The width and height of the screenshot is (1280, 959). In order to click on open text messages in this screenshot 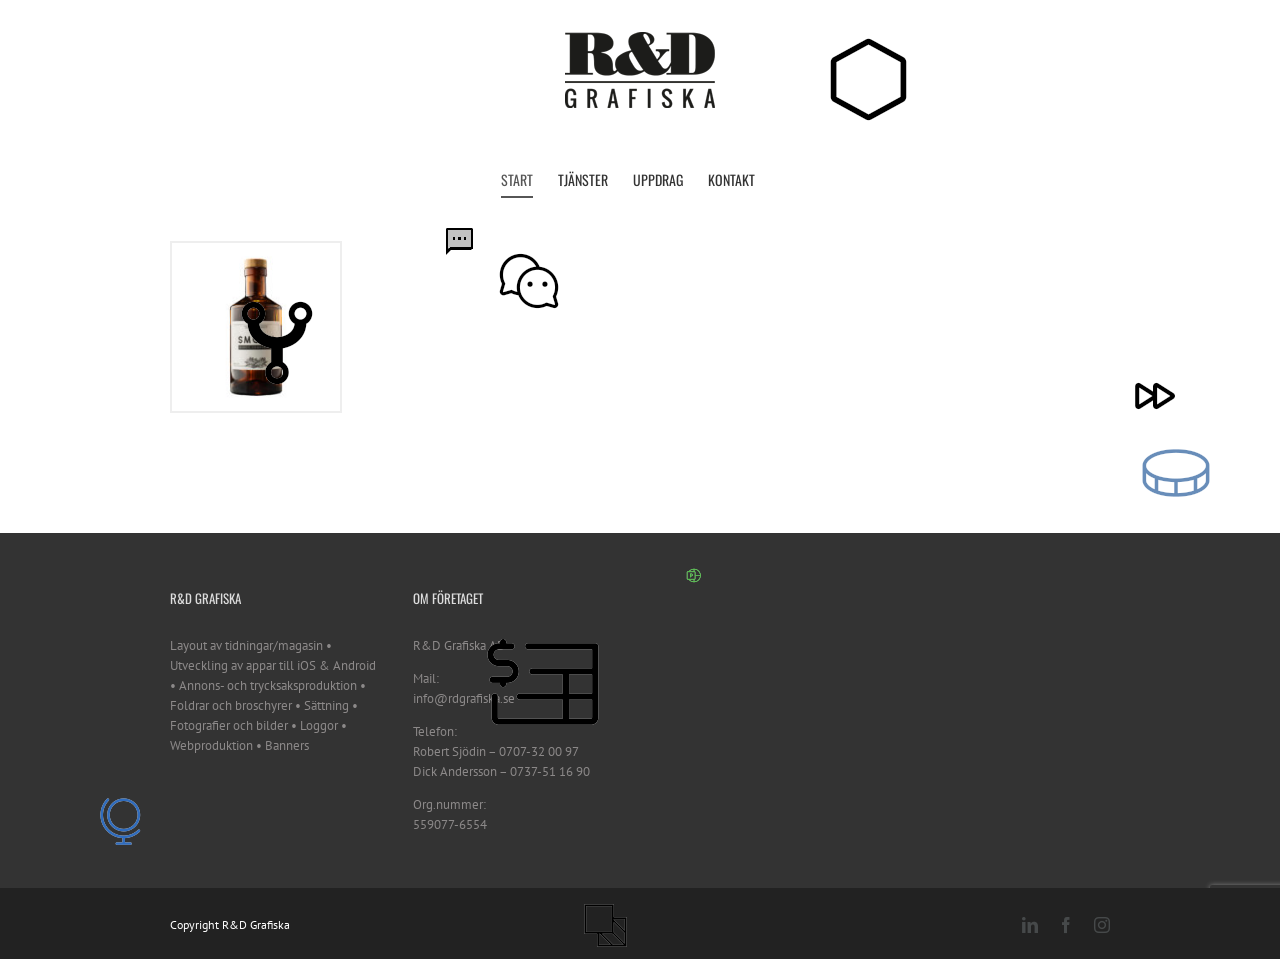, I will do `click(459, 241)`.